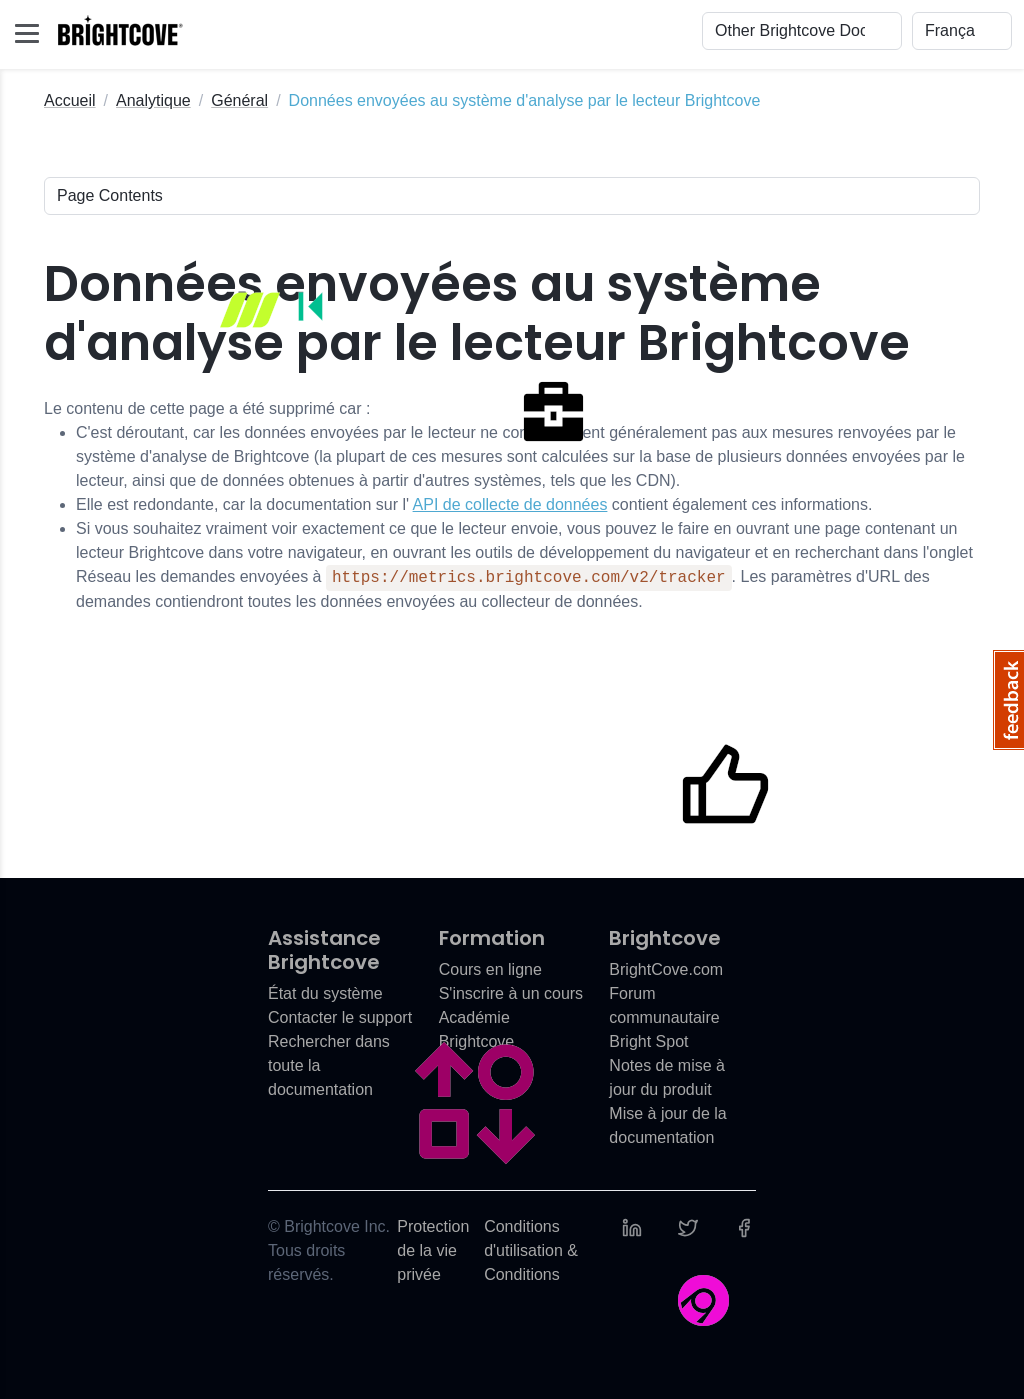 The width and height of the screenshot is (1024, 1399). I want to click on swap or exchange items, so click(475, 1103).